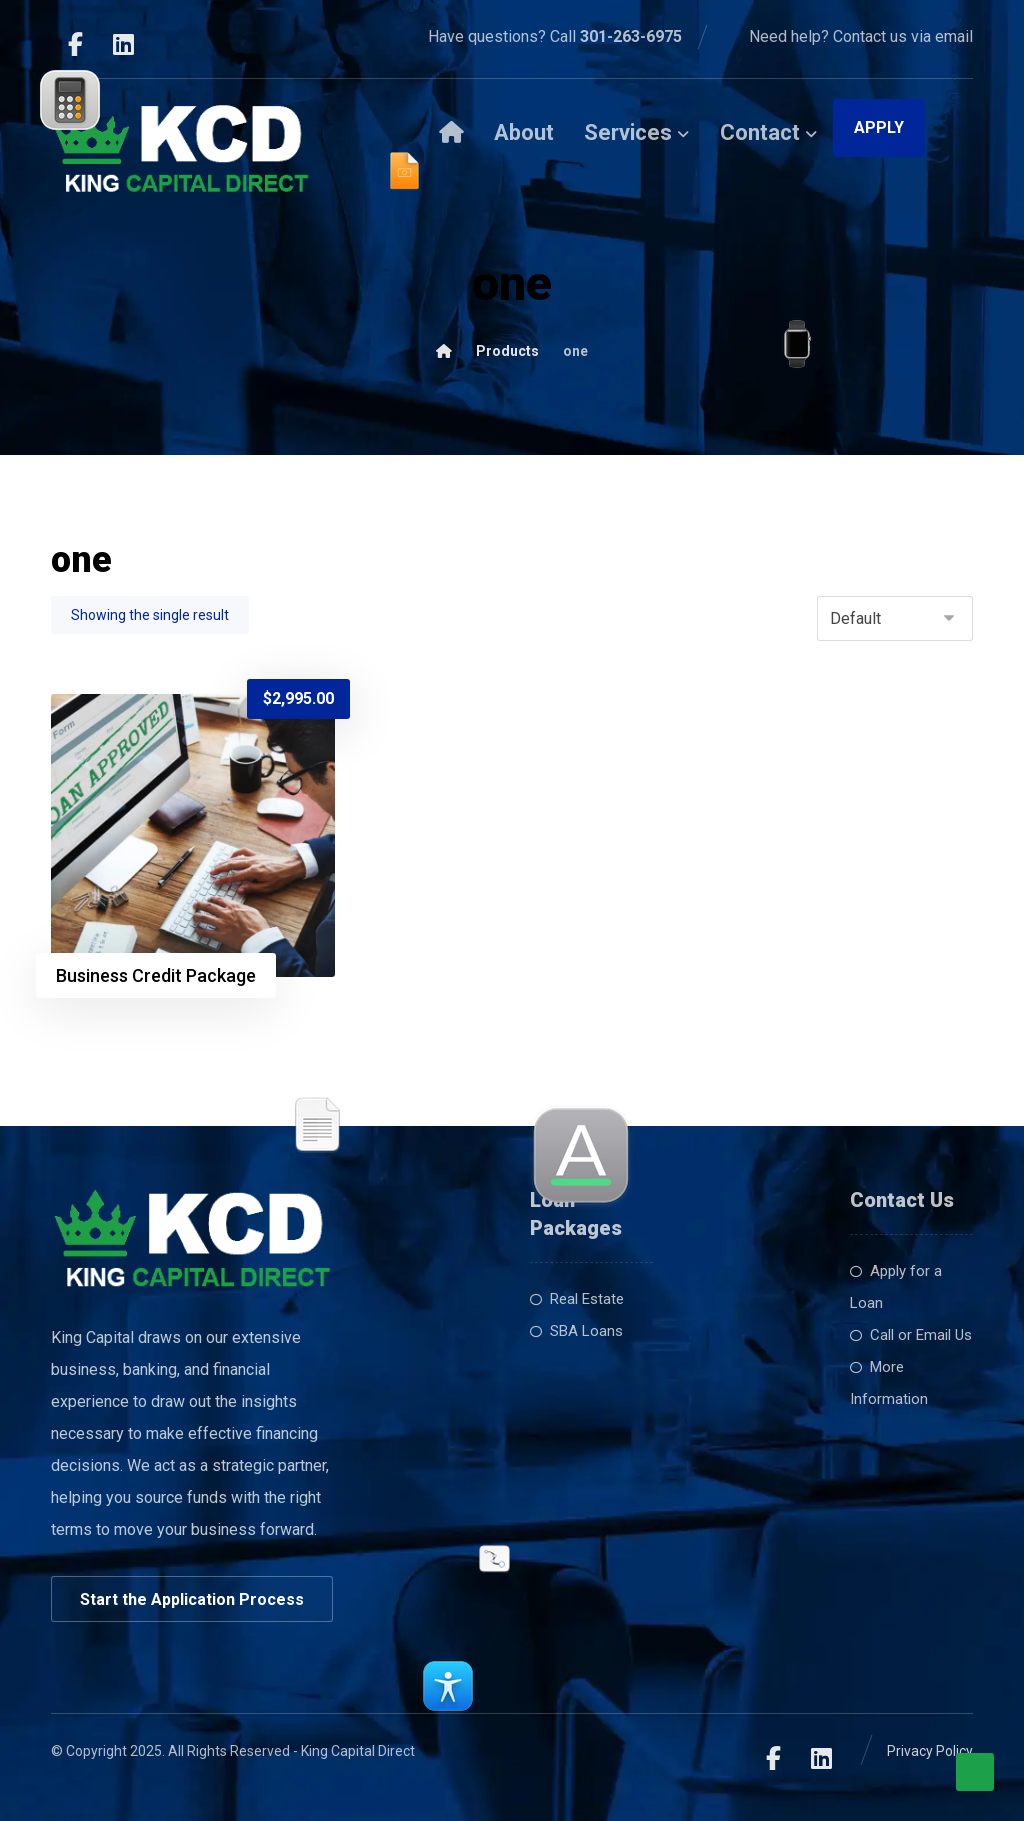 Image resolution: width=1024 pixels, height=1821 pixels. I want to click on apple watch device icon, so click(797, 344).